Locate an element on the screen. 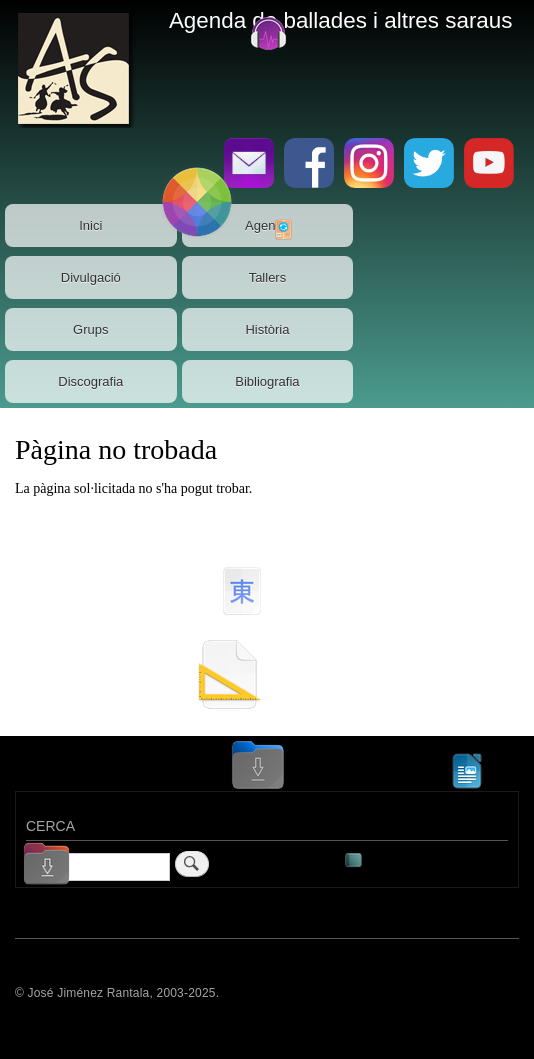 The image size is (534, 1059). open LibreOffice Writer application is located at coordinates (467, 771).